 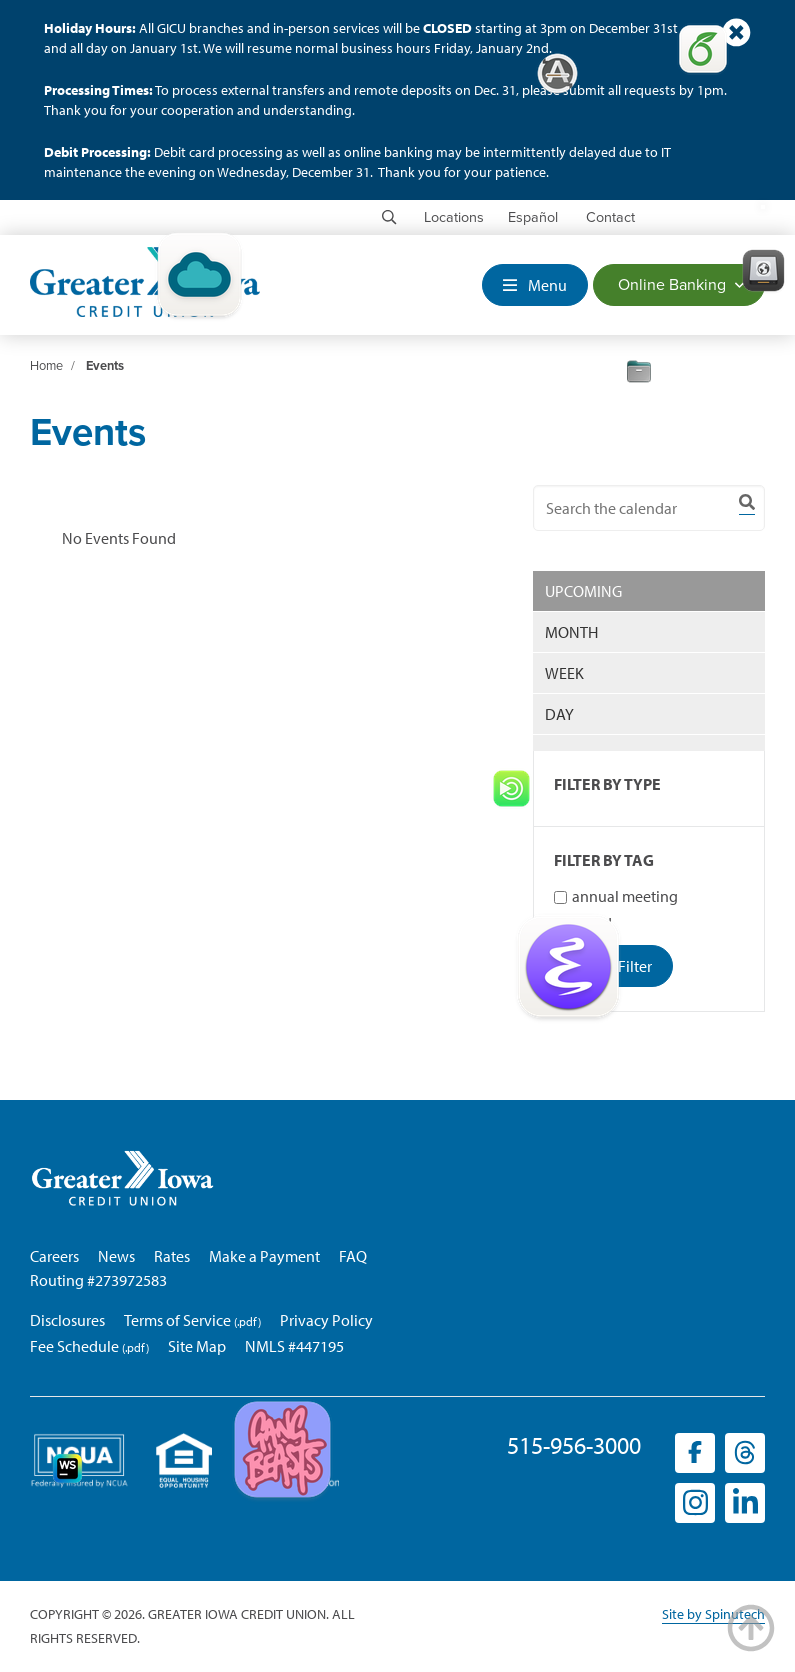 What do you see at coordinates (703, 49) in the screenshot?
I see `open overleaf document editor` at bounding box center [703, 49].